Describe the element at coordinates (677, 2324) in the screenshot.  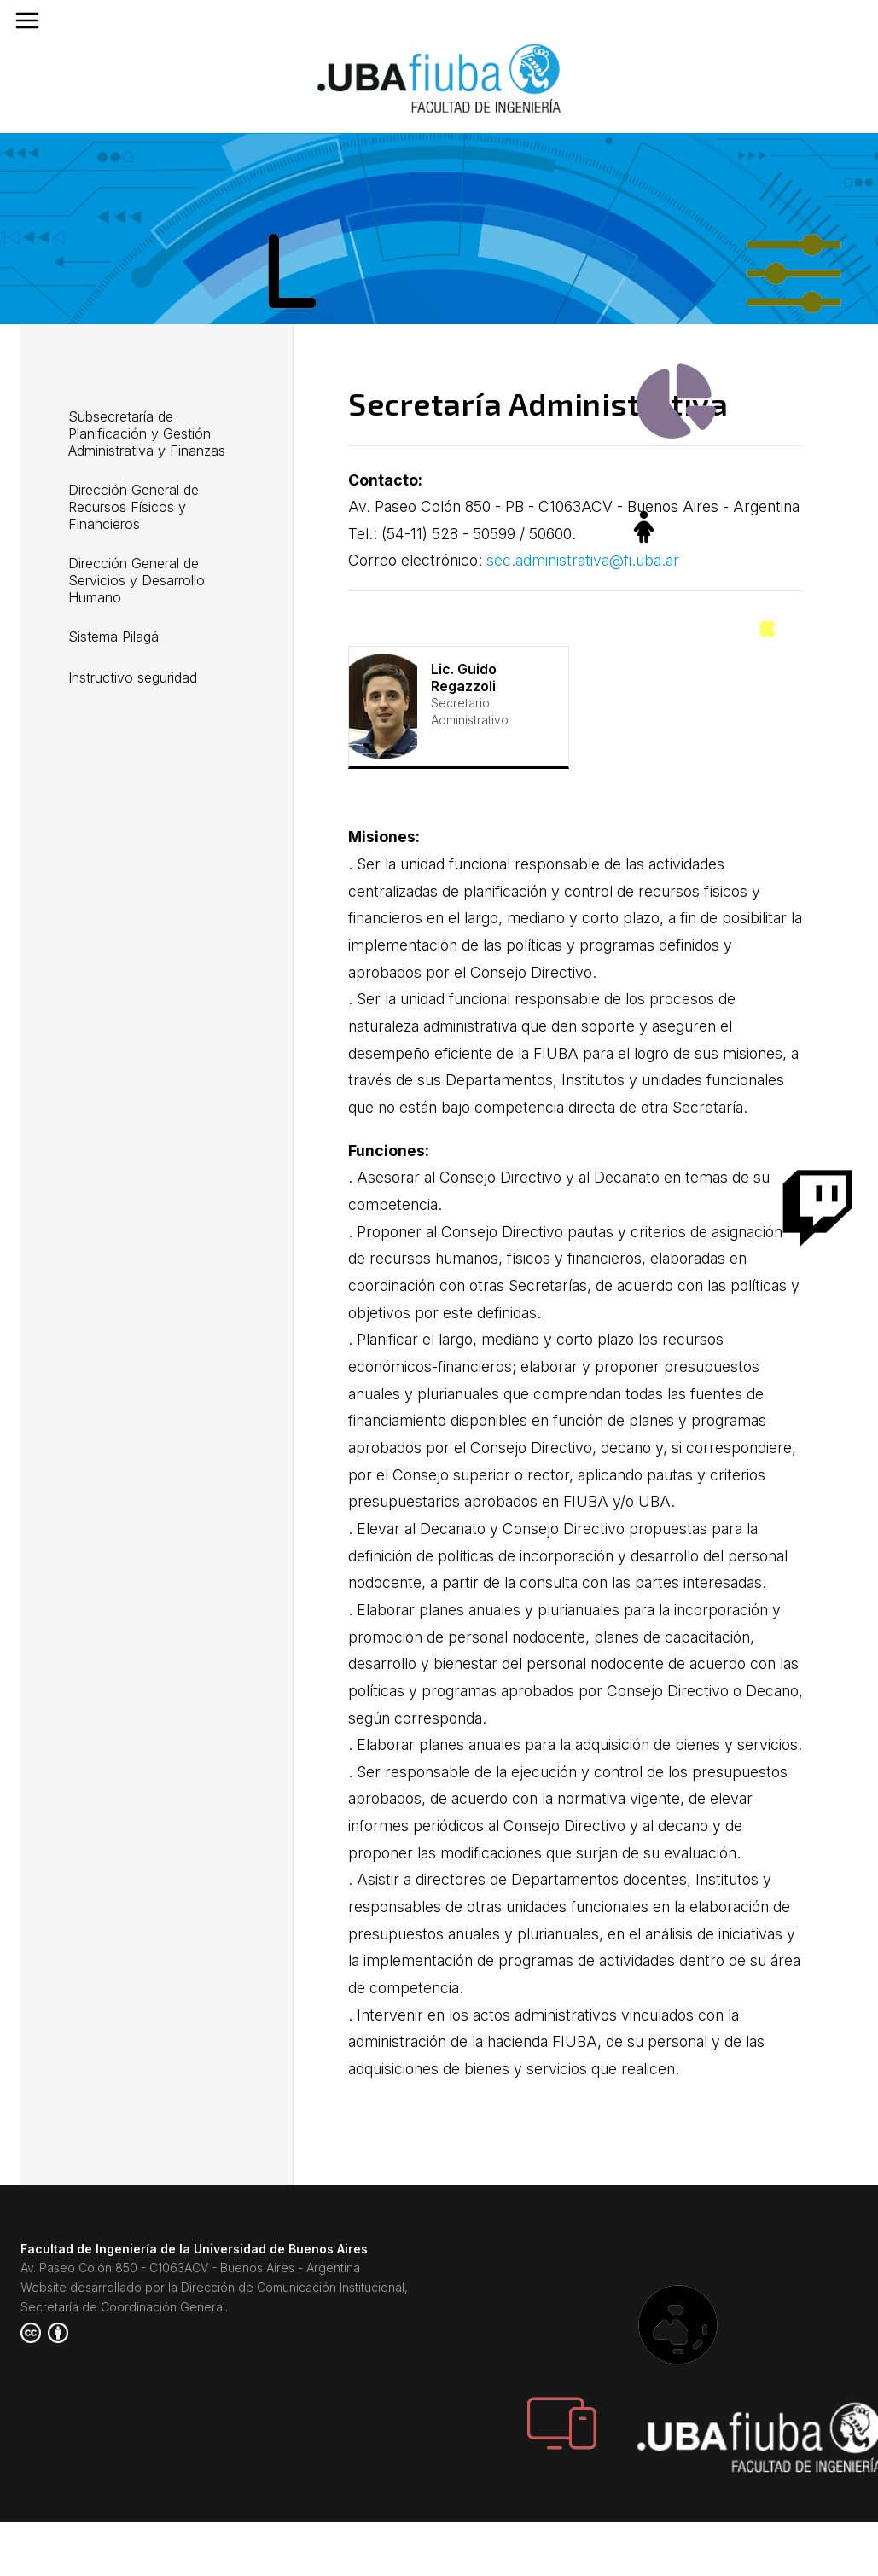
I see `select oceania or australia/pacific region` at that location.